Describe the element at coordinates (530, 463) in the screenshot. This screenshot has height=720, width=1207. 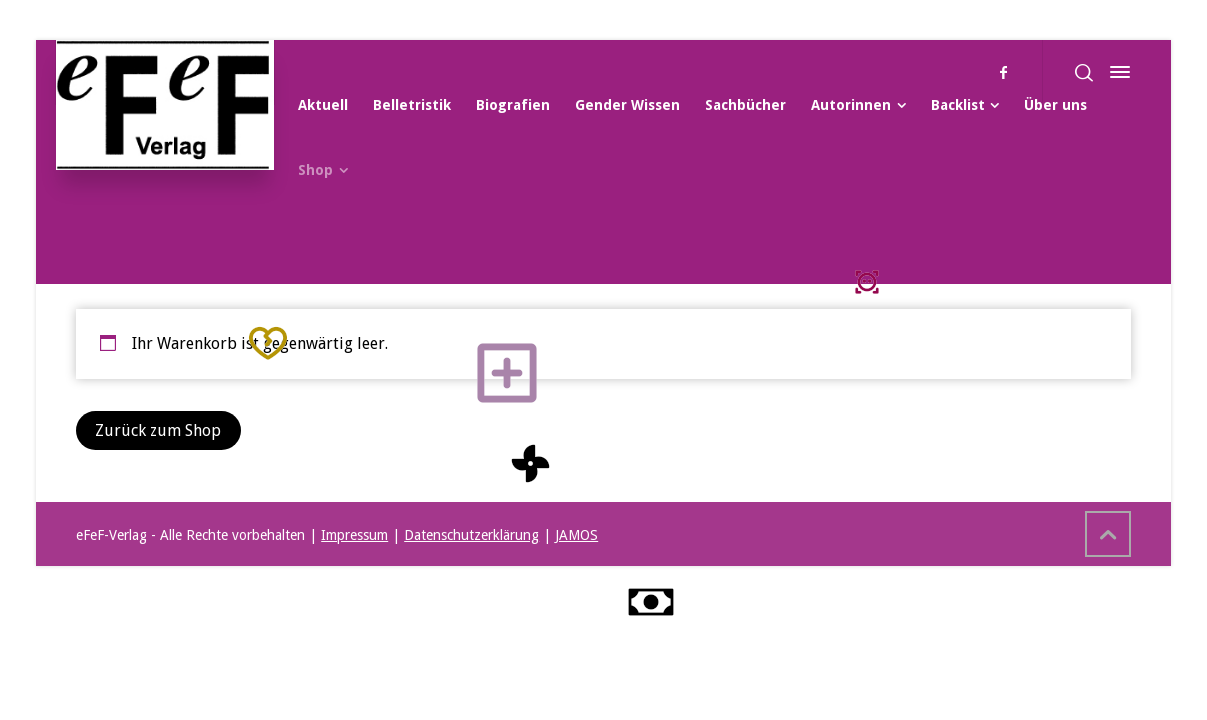
I see `toggle fan or ventilation control` at that location.